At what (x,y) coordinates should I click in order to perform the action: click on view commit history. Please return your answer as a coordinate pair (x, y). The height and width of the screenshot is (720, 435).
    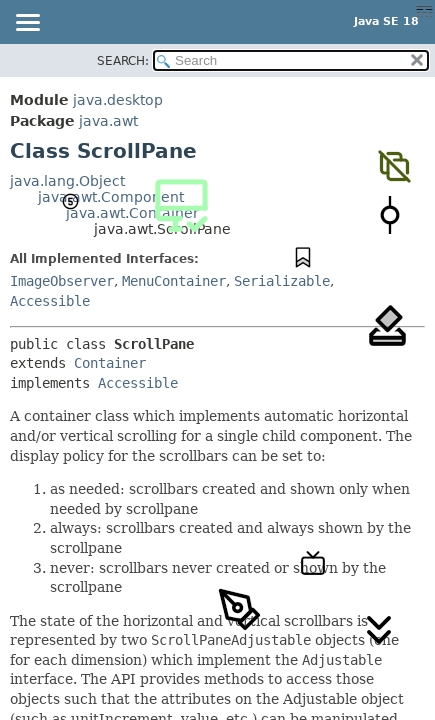
    Looking at the image, I should click on (390, 215).